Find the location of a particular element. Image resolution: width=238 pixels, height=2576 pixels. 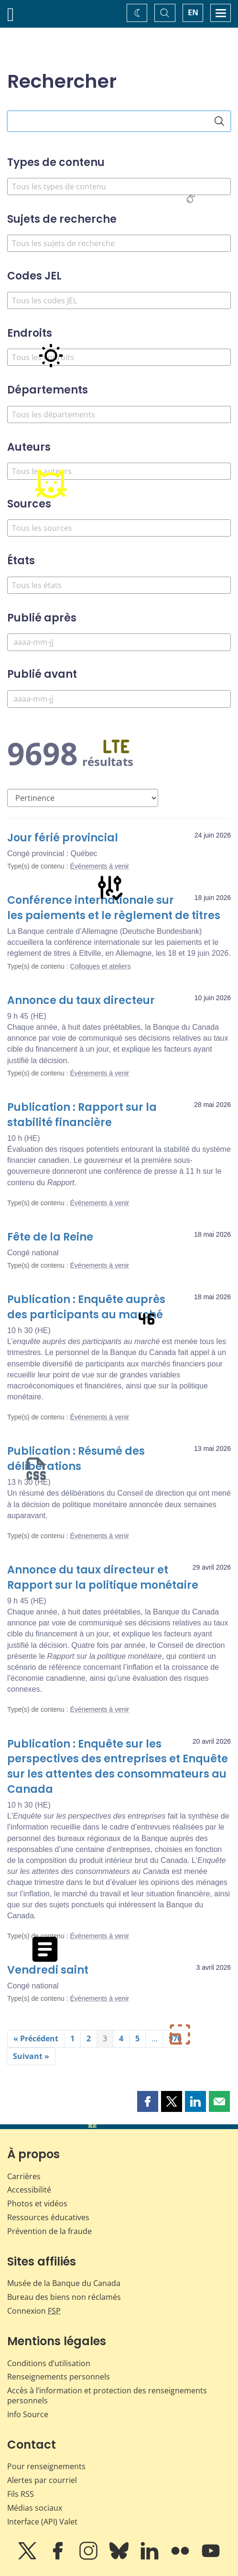

view pet or animal-related content is located at coordinates (51, 484).